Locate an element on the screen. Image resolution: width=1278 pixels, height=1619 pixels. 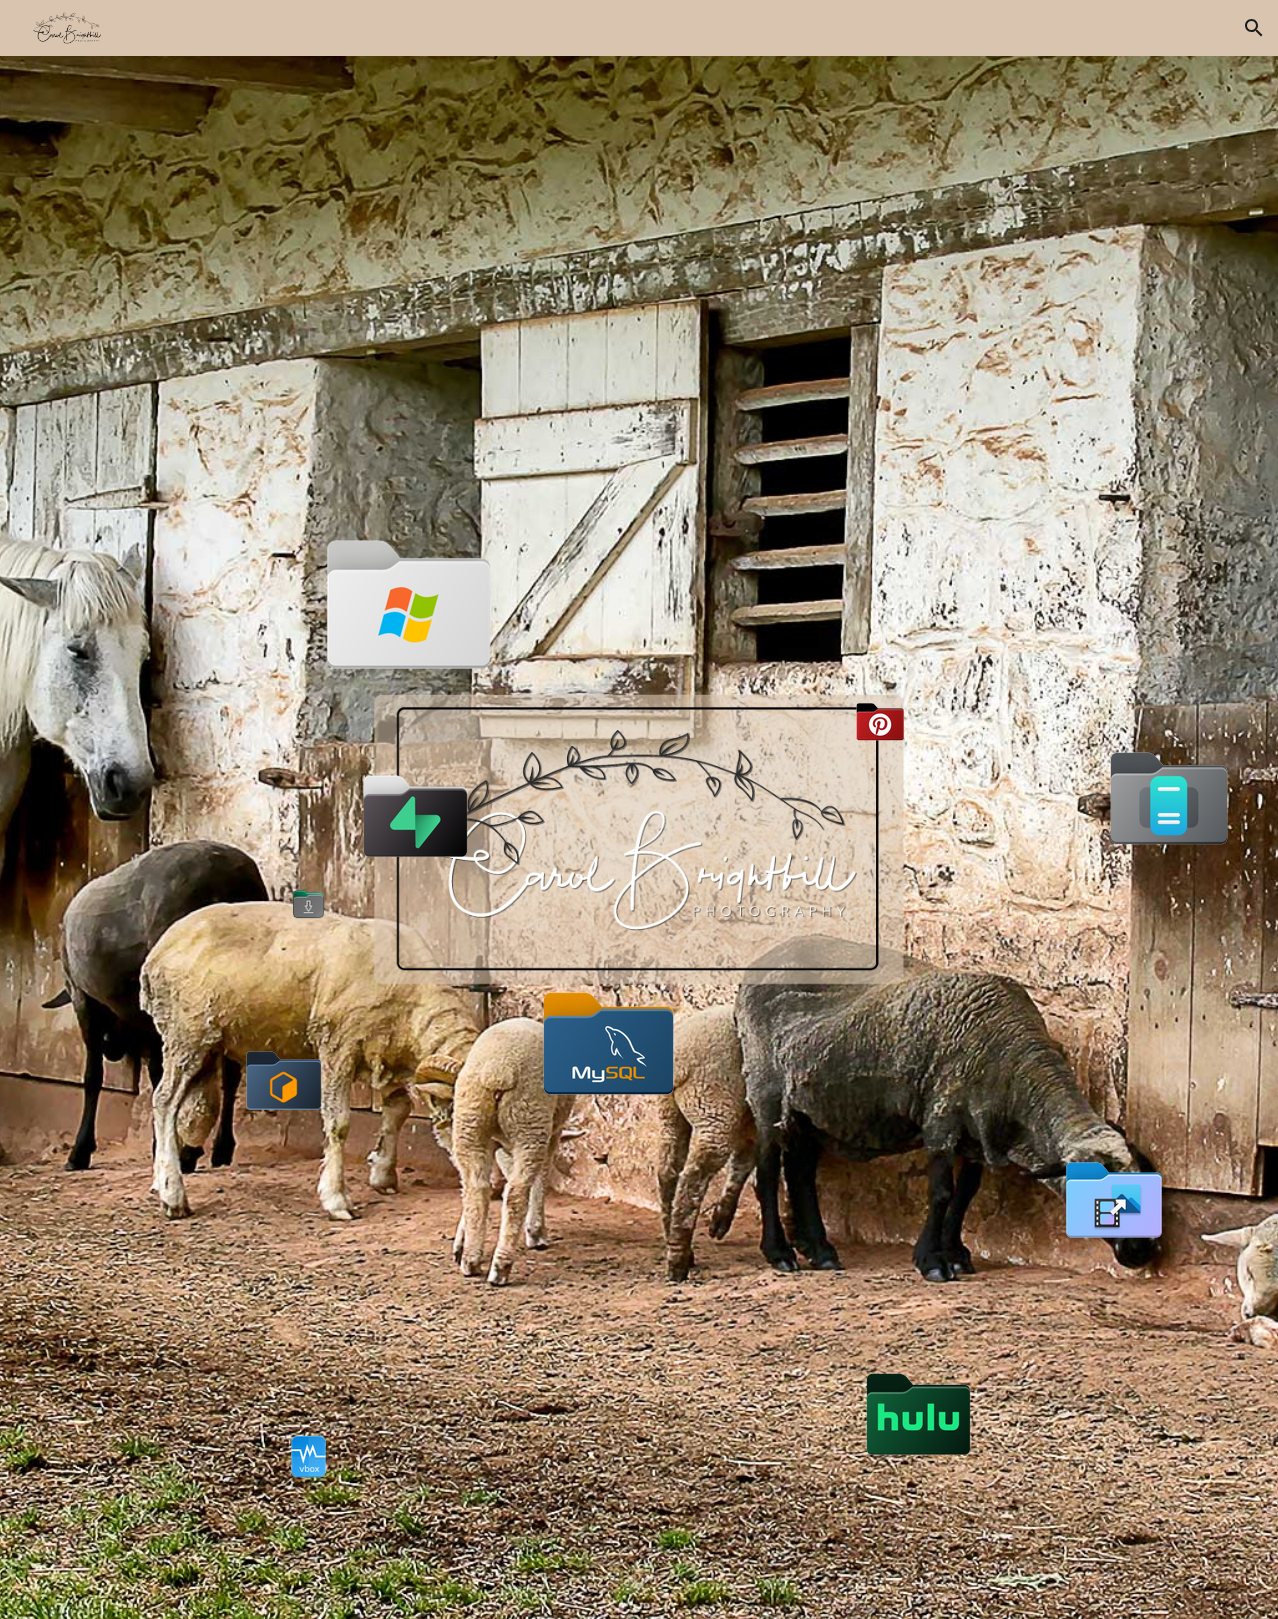
folder containing video to image conversion files is located at coordinates (1113, 1202).